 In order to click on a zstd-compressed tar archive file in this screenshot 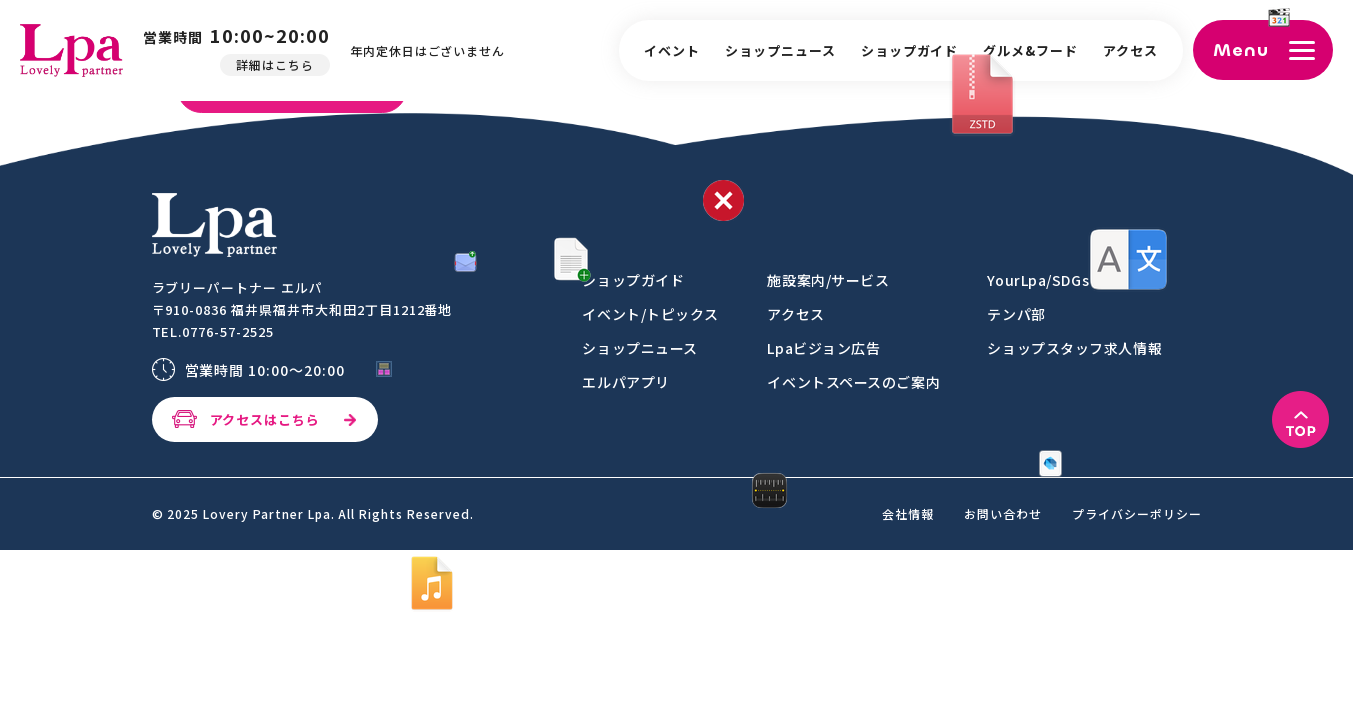, I will do `click(982, 95)`.